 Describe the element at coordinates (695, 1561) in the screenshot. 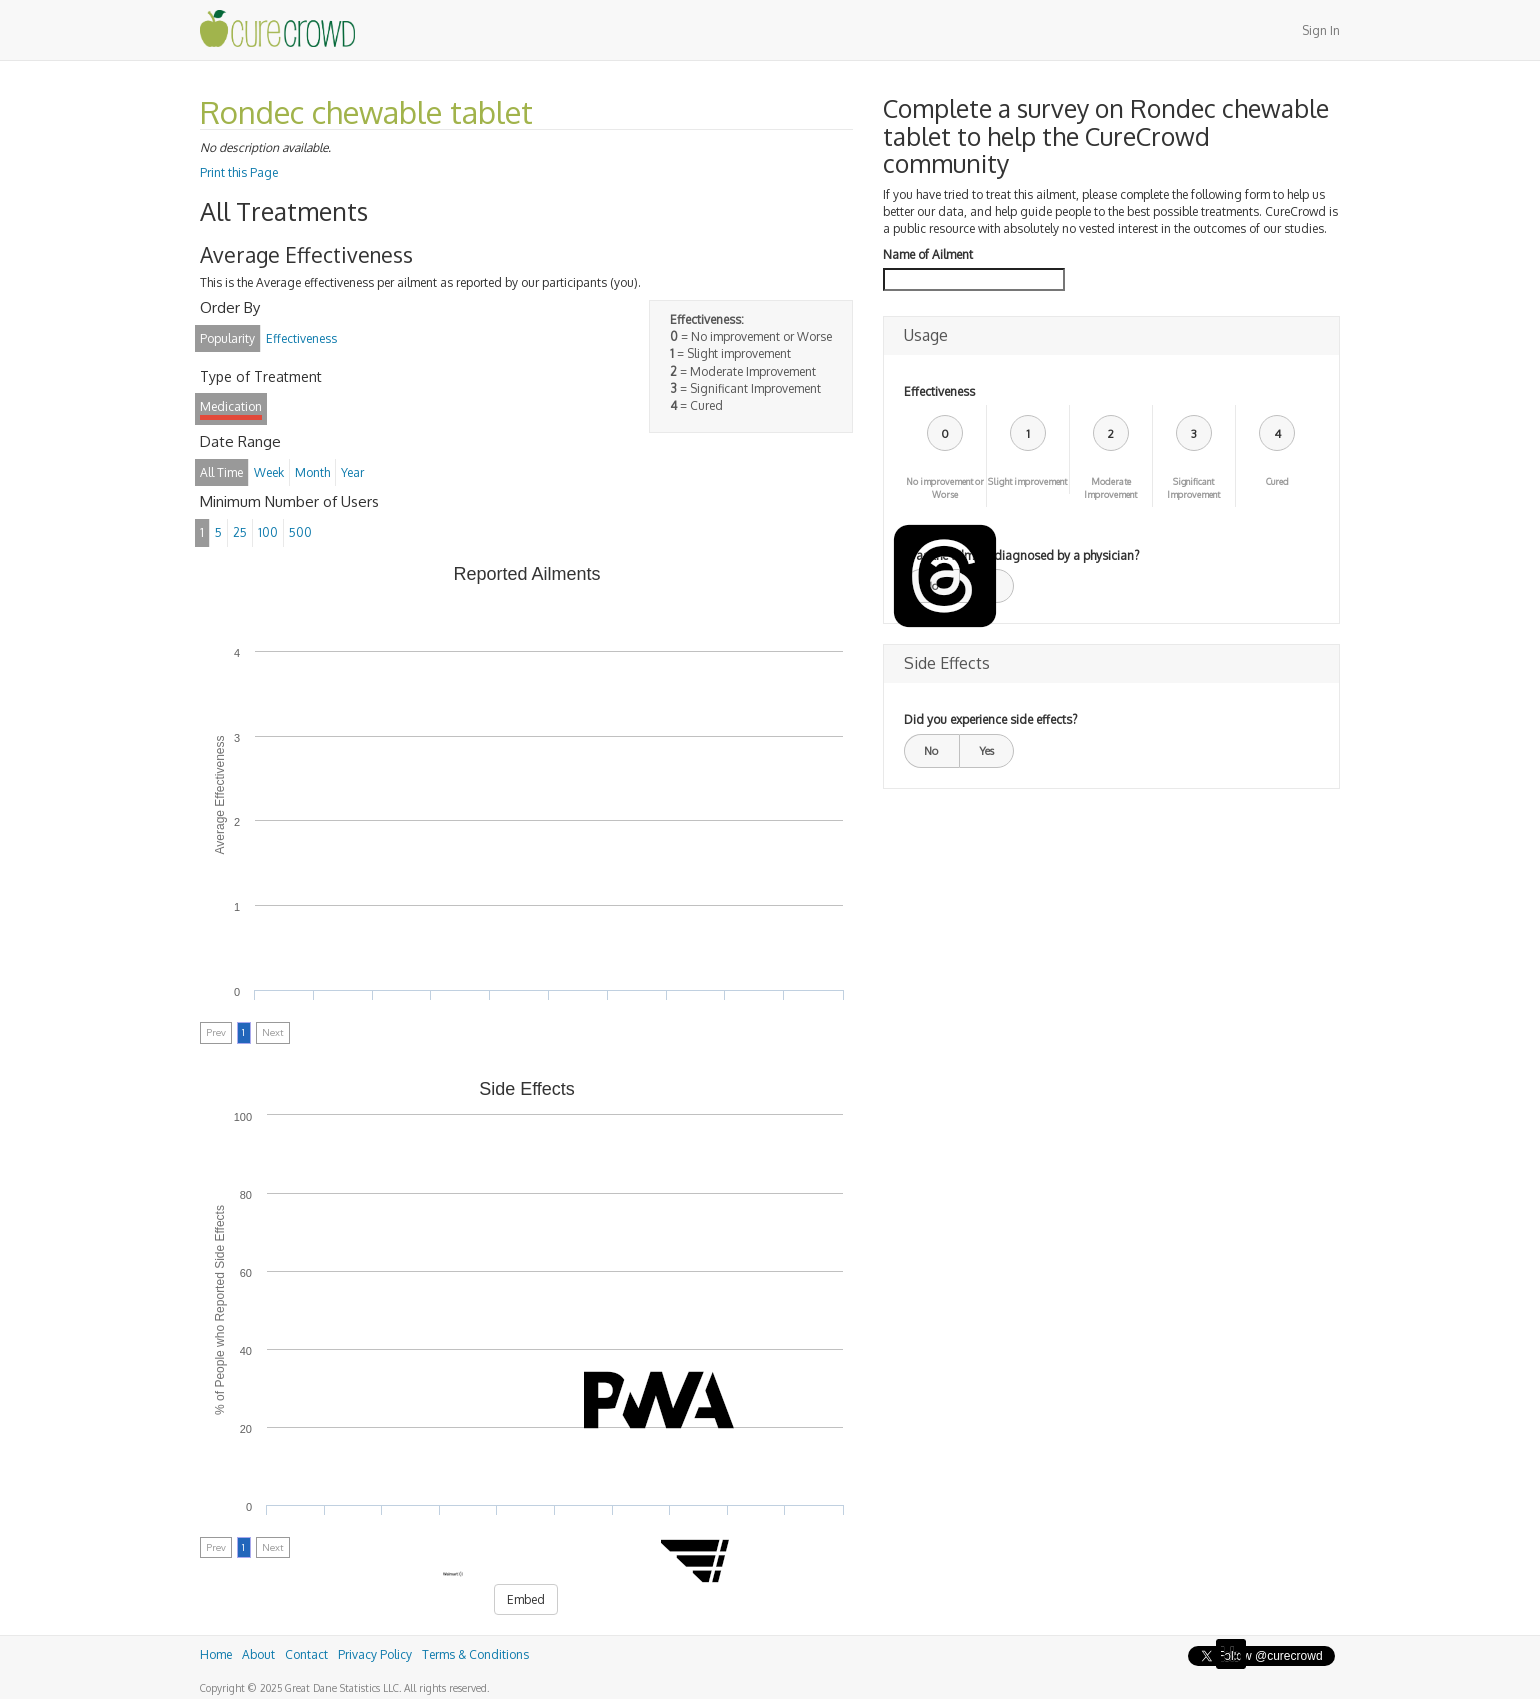

I see `hermes brand logo` at that location.